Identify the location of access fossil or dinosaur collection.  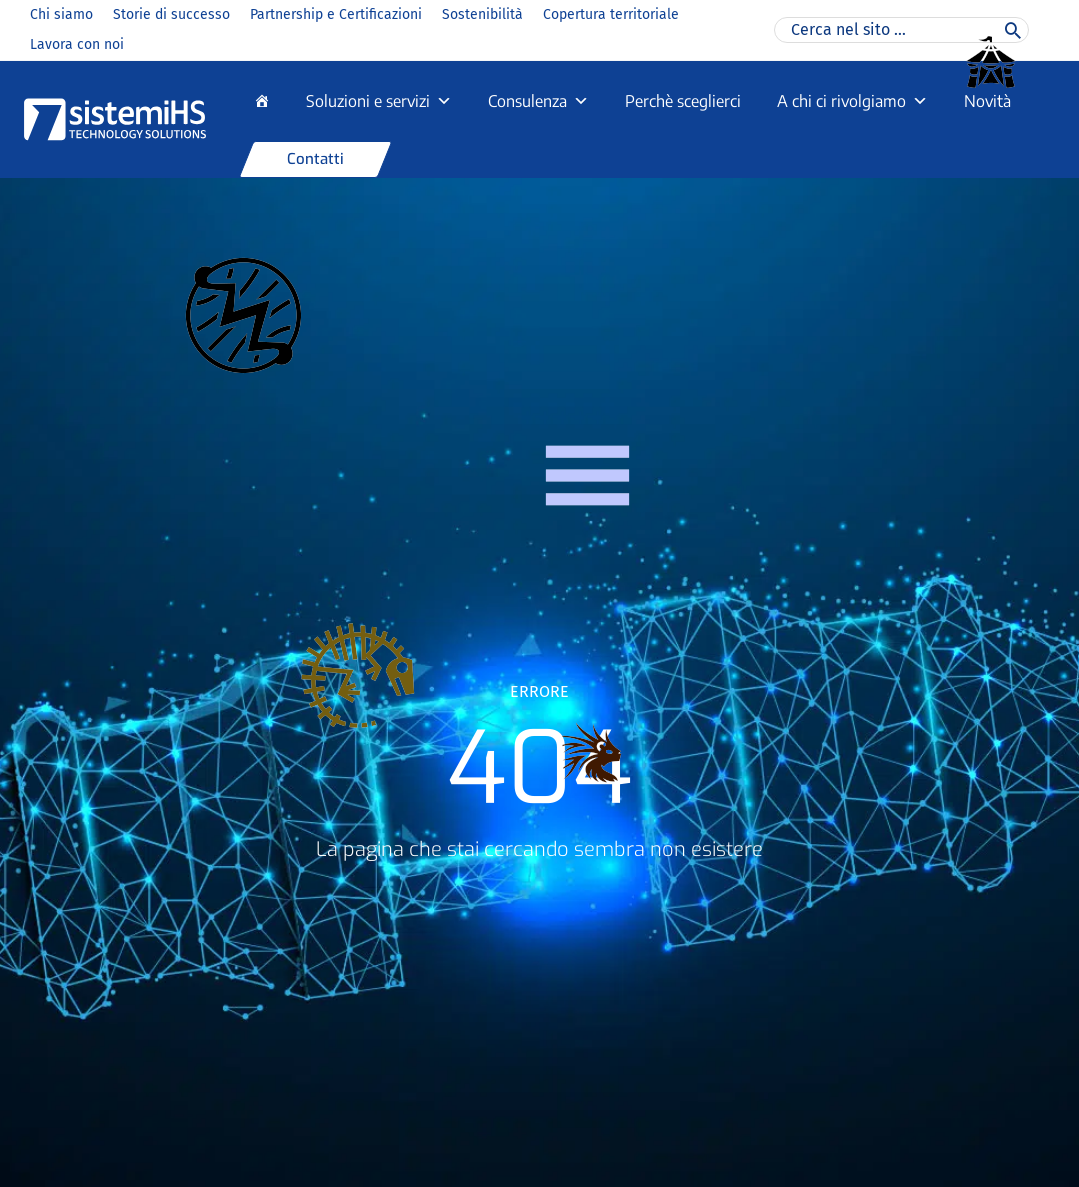
(357, 676).